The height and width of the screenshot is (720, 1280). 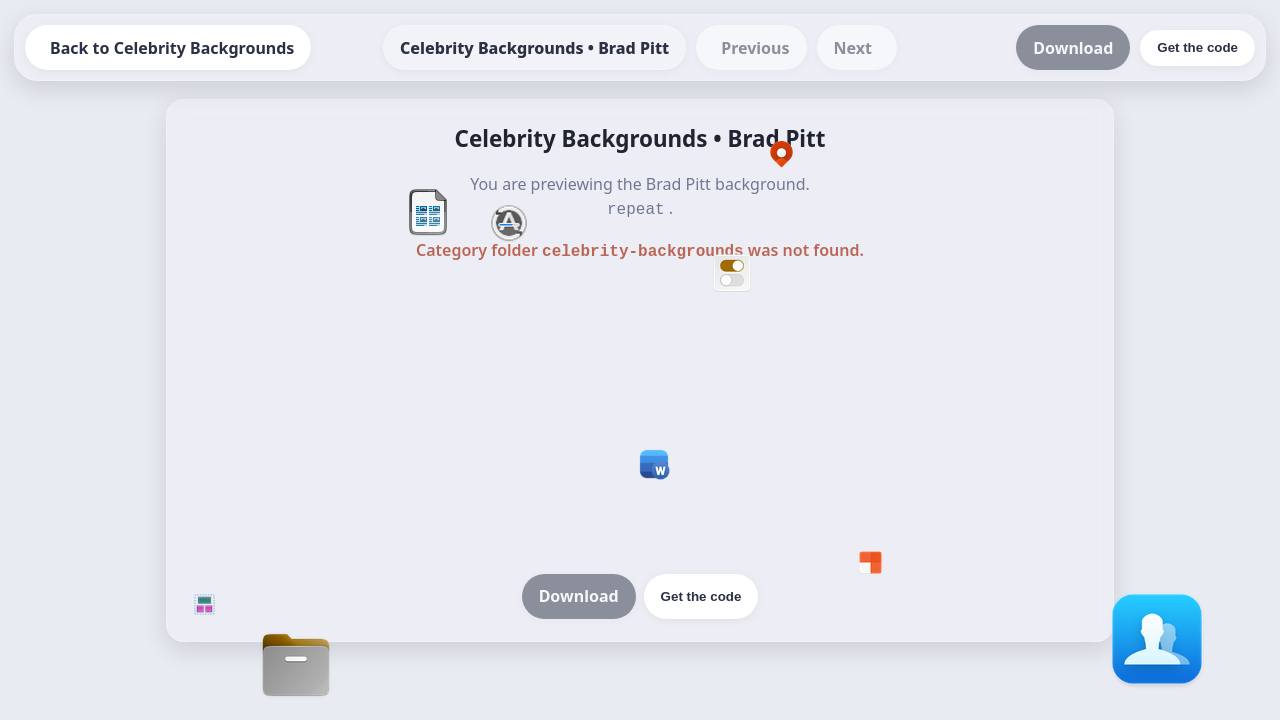 What do you see at coordinates (1157, 639) in the screenshot?
I see `access contacts or user directory` at bounding box center [1157, 639].